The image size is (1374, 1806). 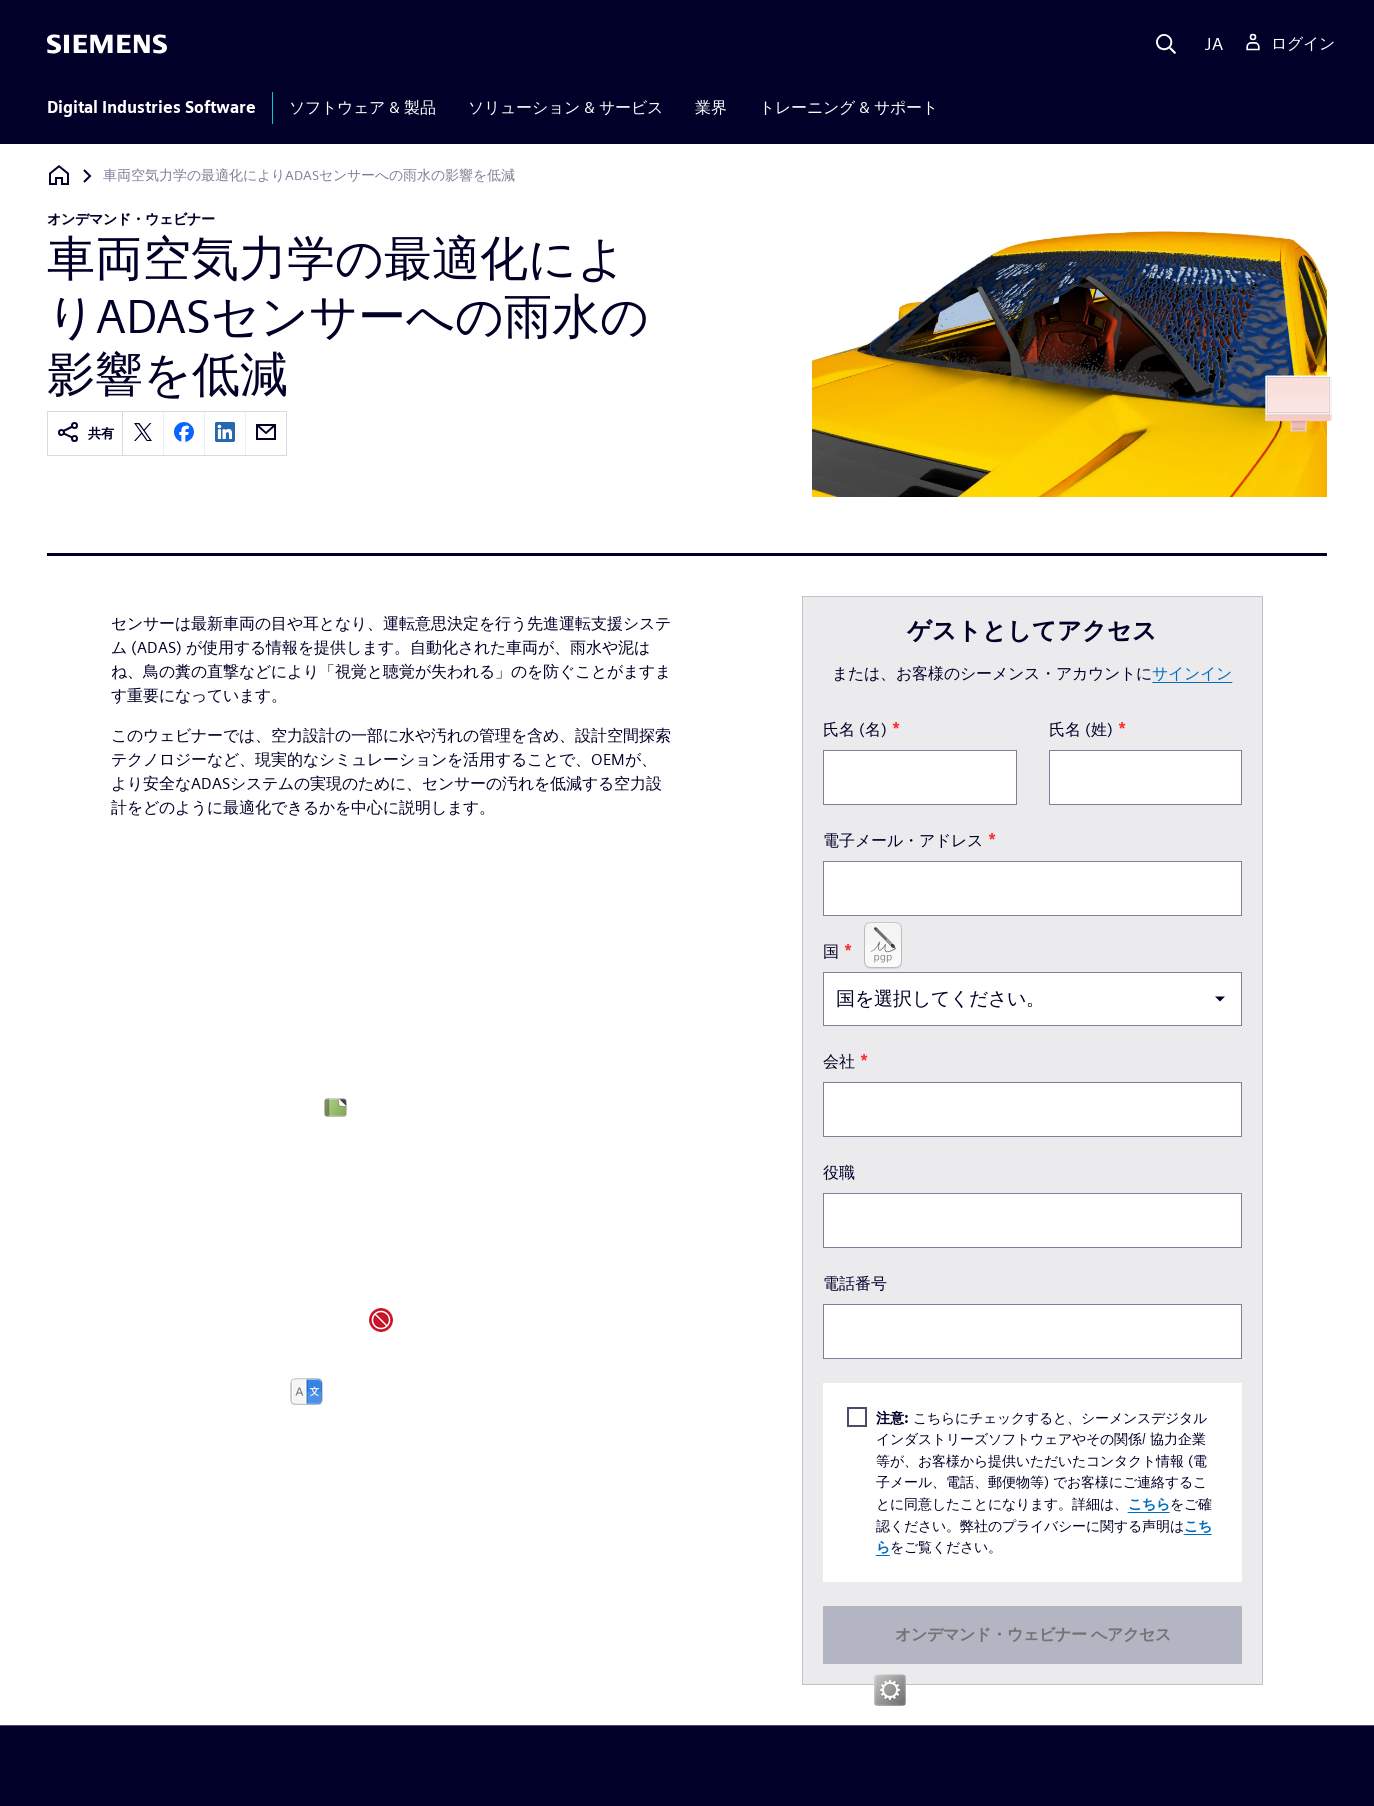 What do you see at coordinates (381, 1320) in the screenshot?
I see `delete selected item` at bounding box center [381, 1320].